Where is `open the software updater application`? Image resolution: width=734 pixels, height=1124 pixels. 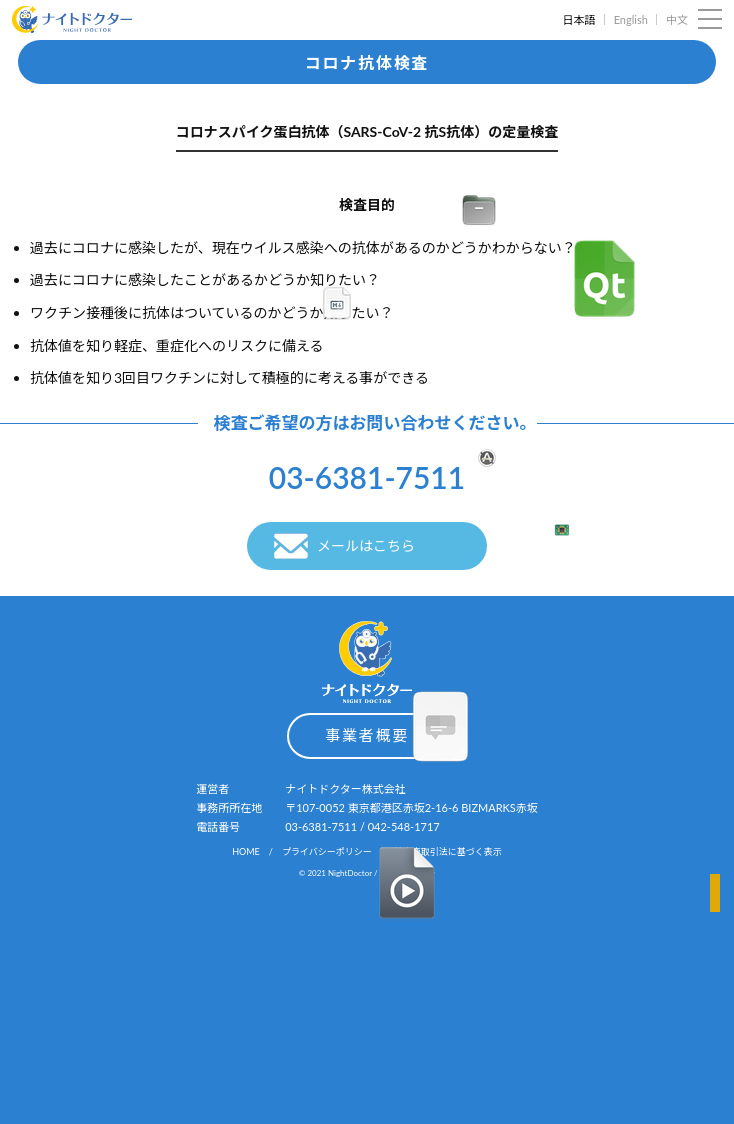
open the software updater application is located at coordinates (487, 458).